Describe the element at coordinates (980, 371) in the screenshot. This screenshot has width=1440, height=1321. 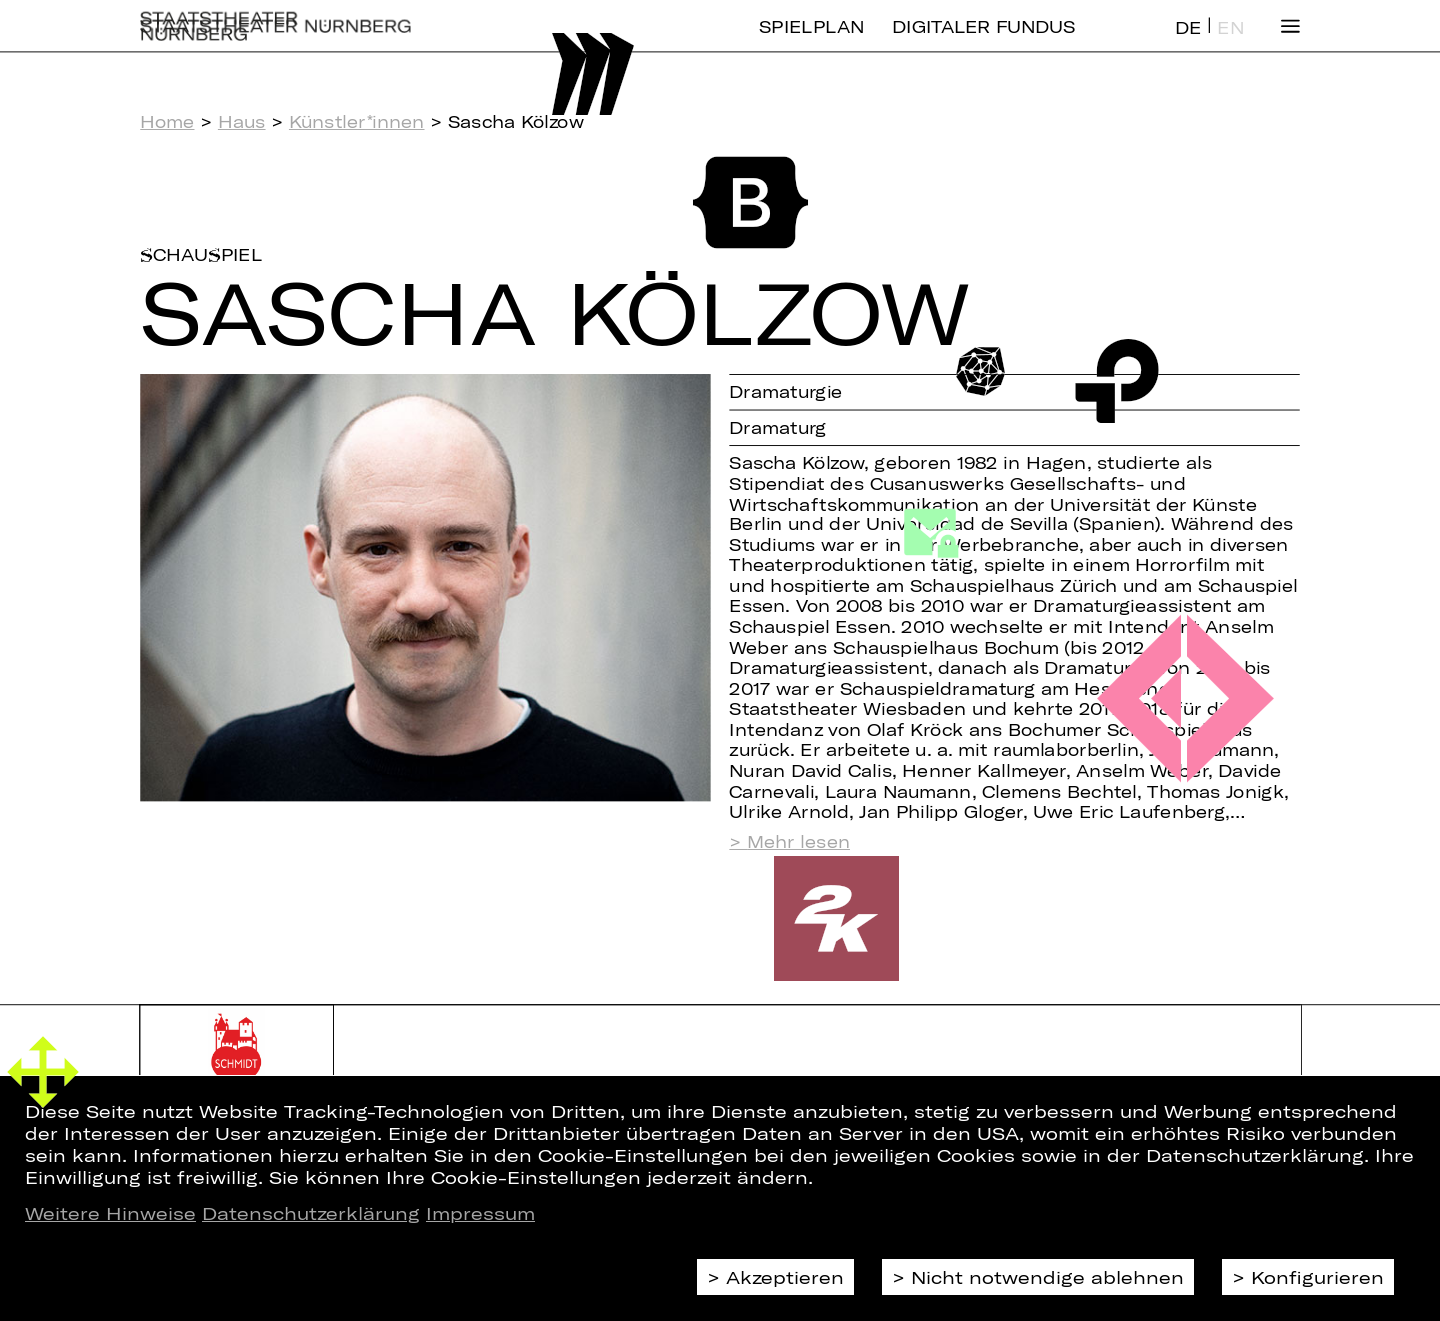
I see `link to PyG (PyTorch Geometric) library or documentation` at that location.